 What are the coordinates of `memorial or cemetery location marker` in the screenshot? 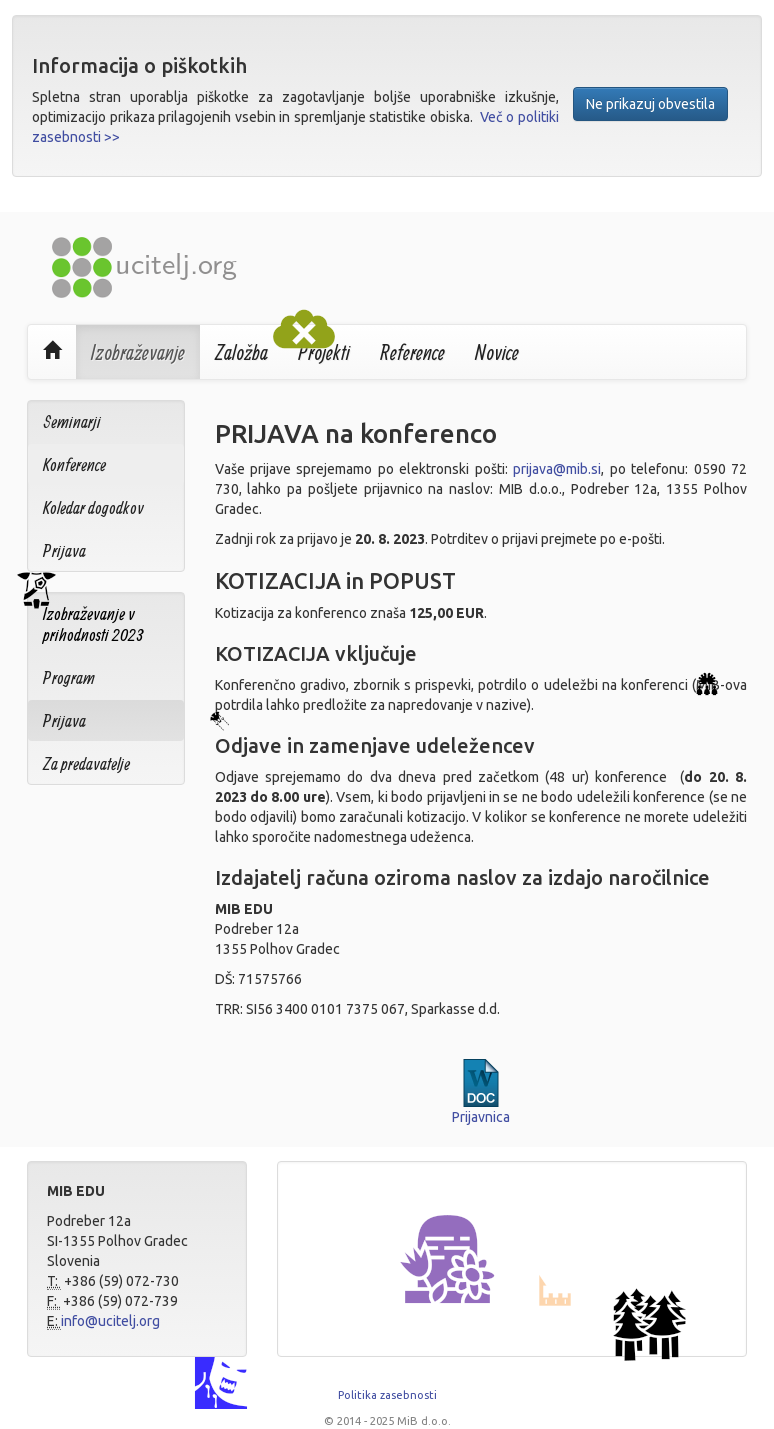 It's located at (447, 1257).